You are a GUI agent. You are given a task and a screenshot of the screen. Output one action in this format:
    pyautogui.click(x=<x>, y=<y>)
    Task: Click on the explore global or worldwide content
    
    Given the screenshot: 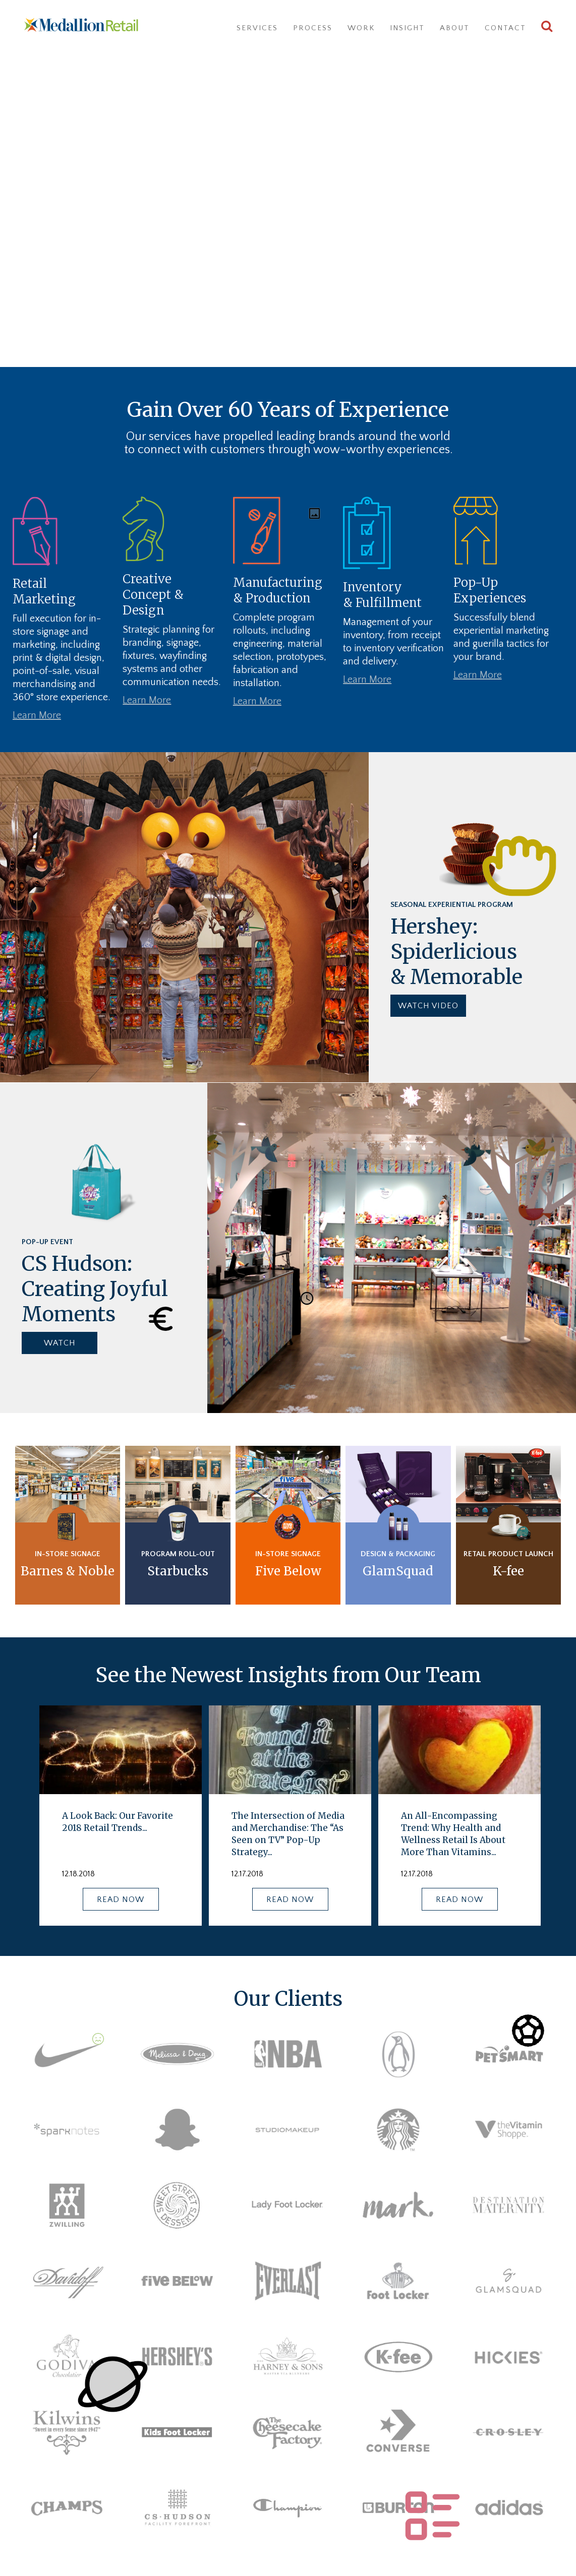 What is the action you would take?
    pyautogui.click(x=112, y=2384)
    